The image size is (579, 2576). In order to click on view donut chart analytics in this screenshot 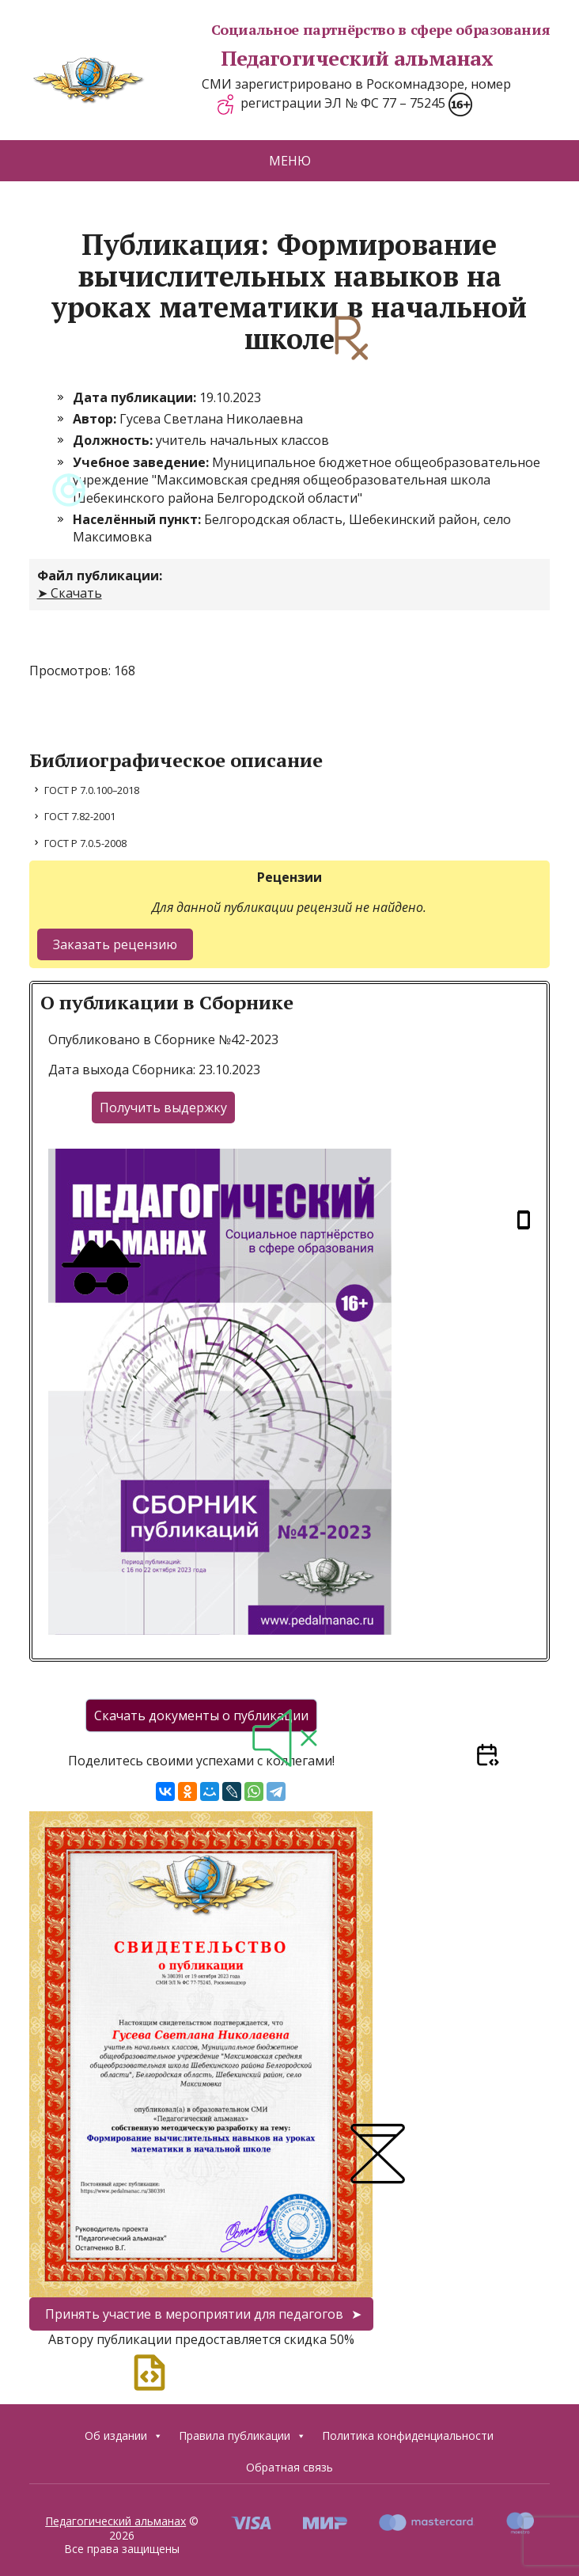, I will do `click(69, 490)`.